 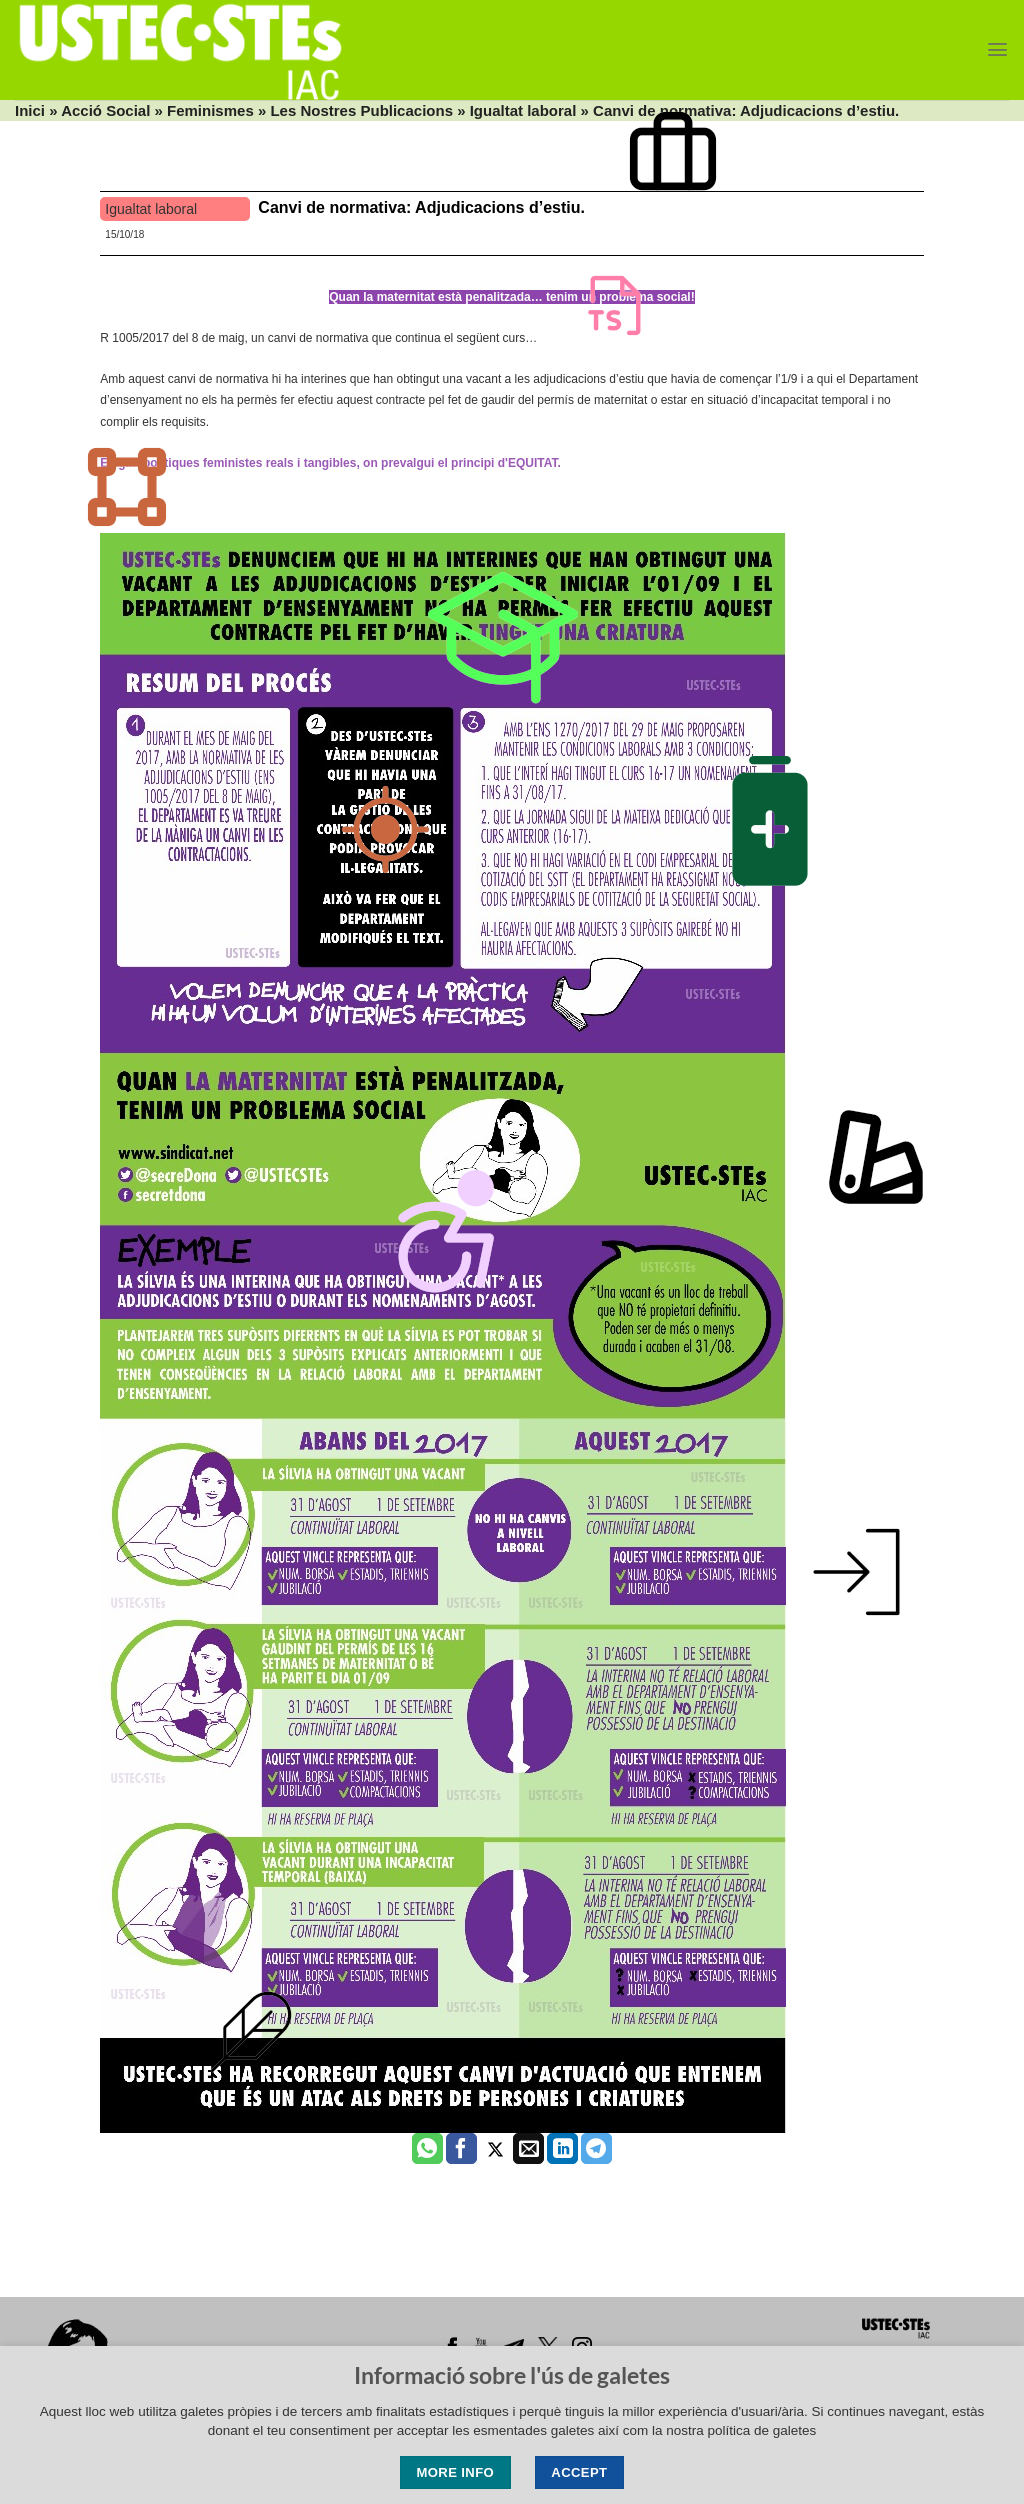 What do you see at coordinates (770, 823) in the screenshot?
I see `add or extend battery life` at bounding box center [770, 823].